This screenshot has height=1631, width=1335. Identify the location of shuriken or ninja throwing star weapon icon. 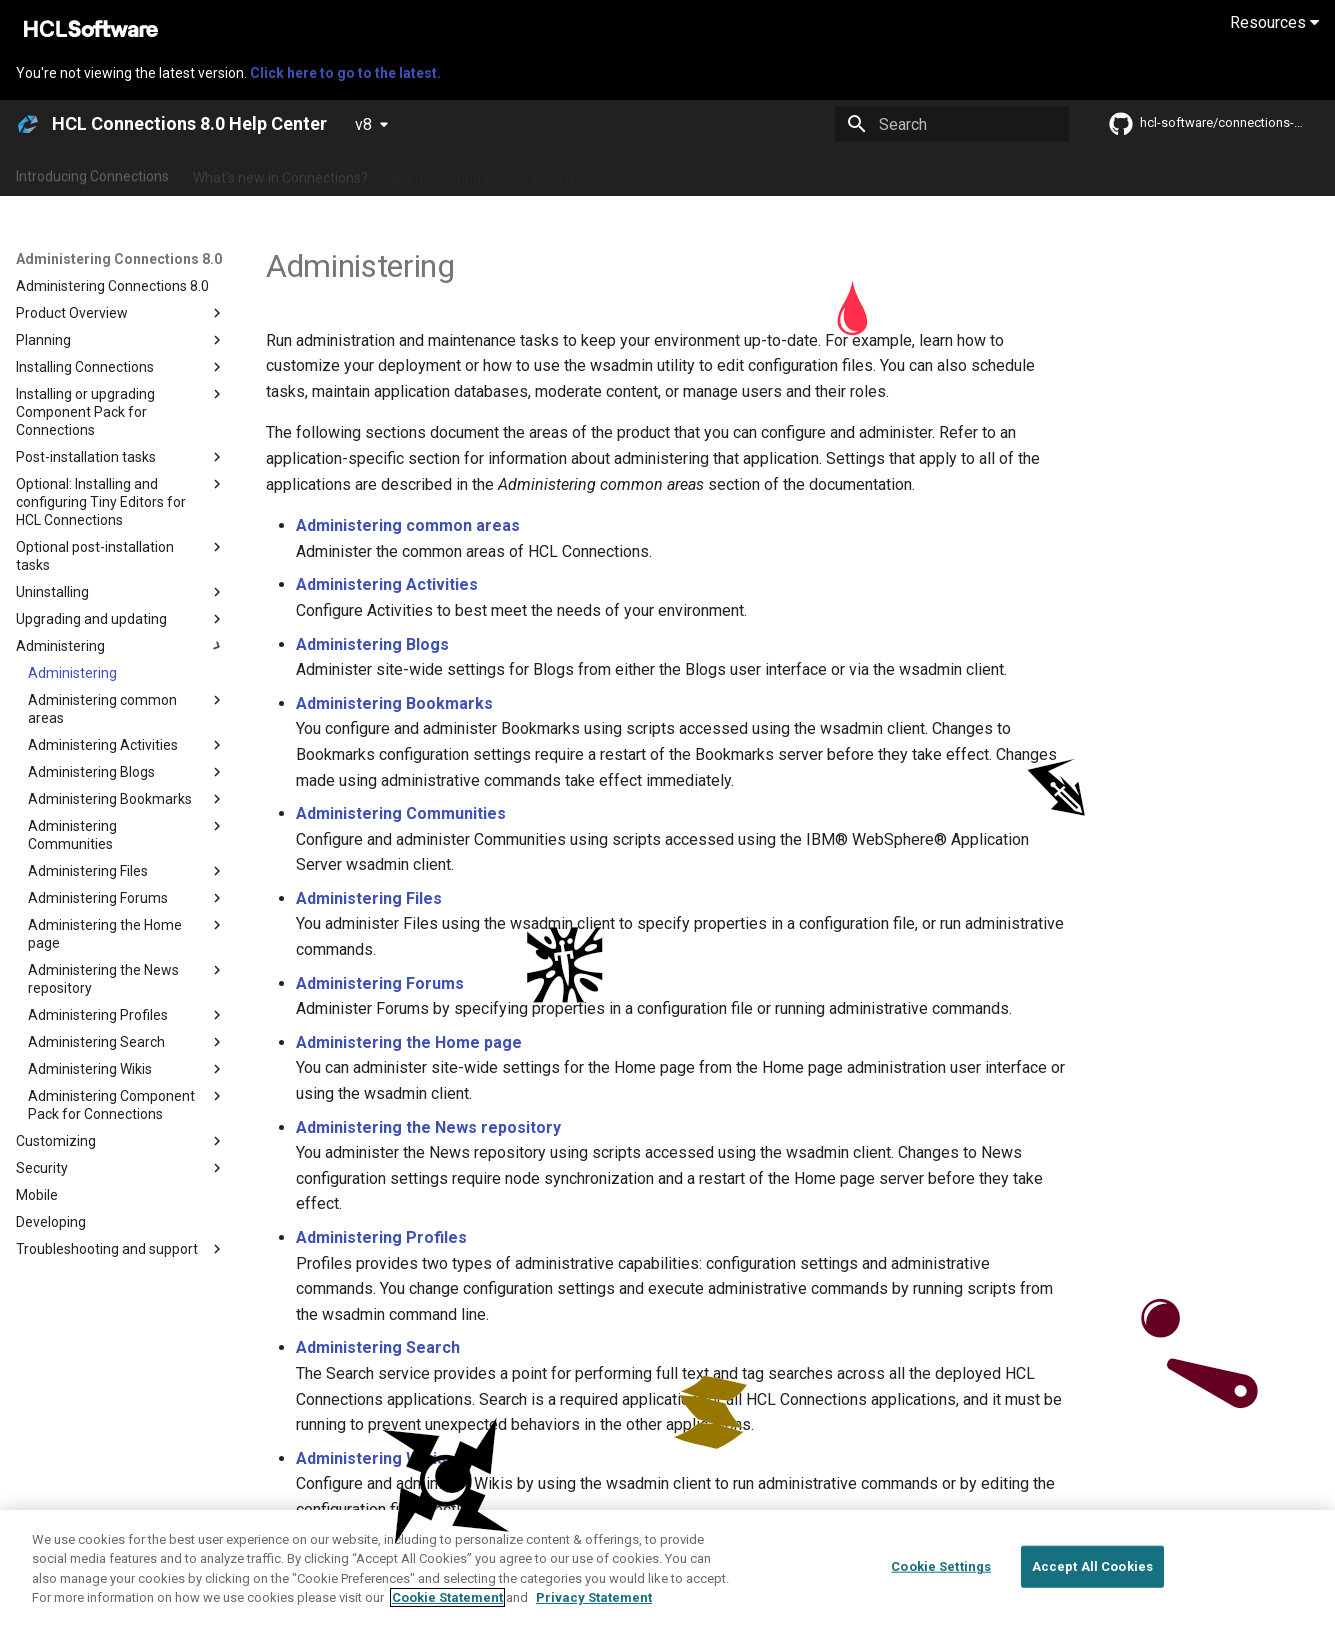
(446, 1481).